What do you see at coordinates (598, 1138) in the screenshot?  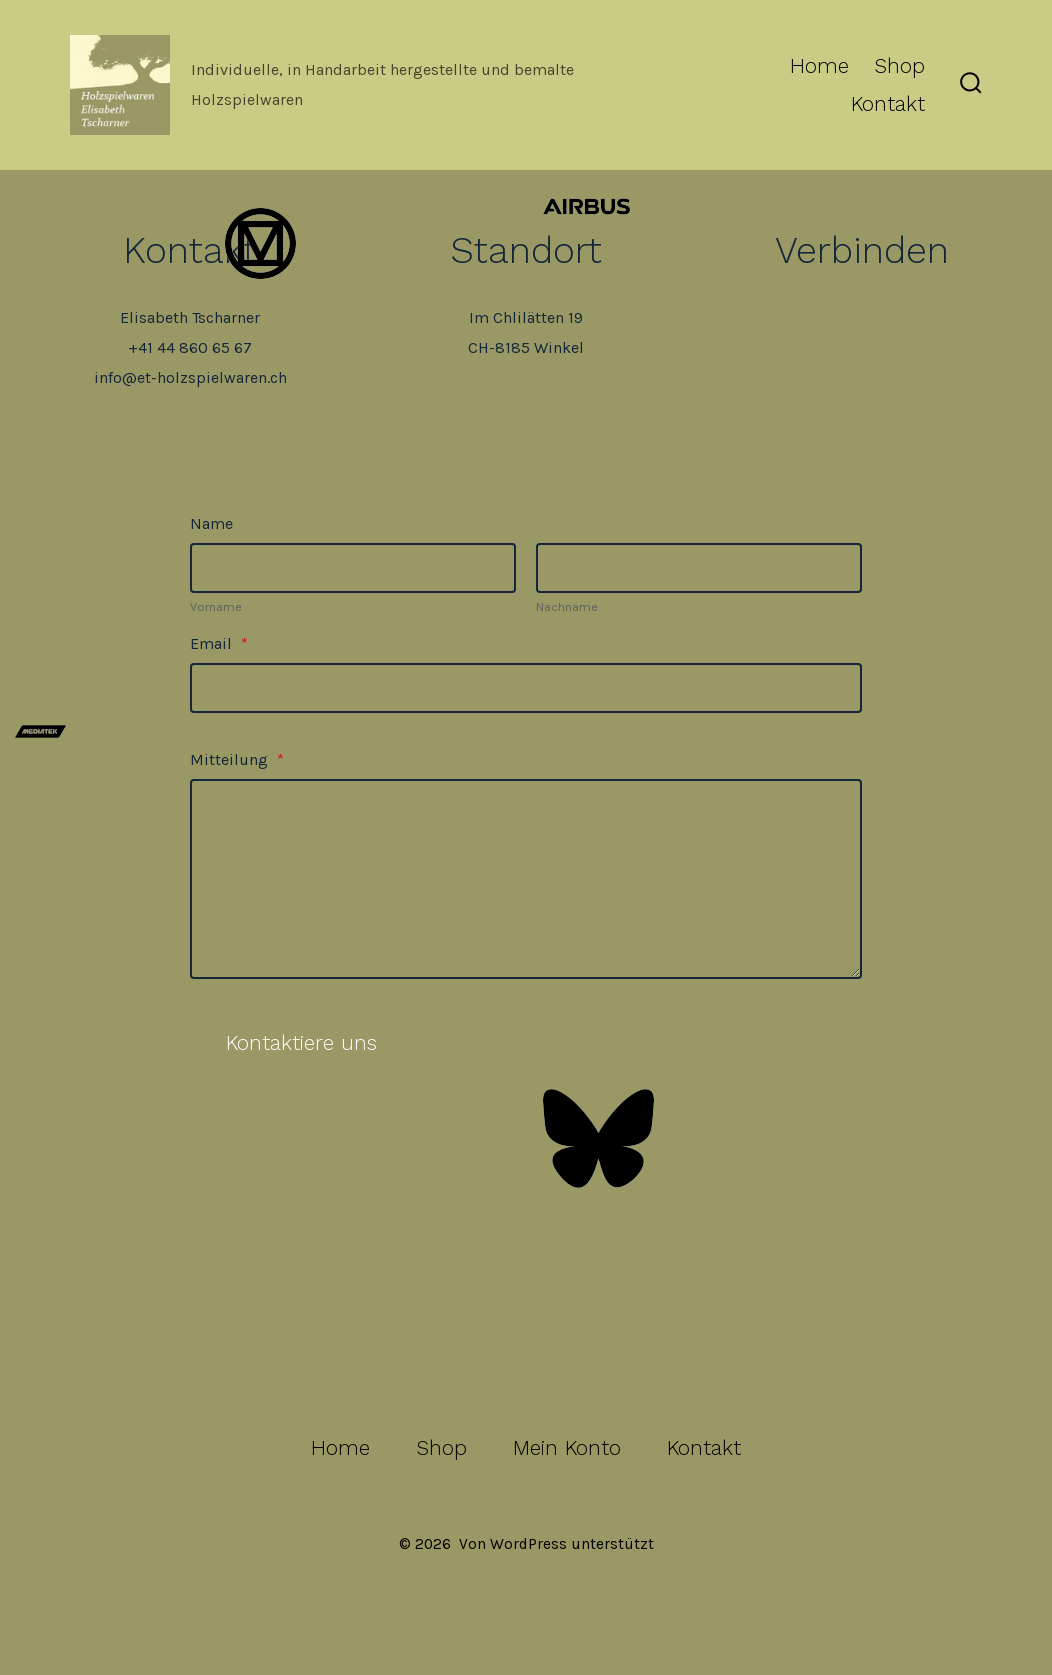 I see `open the Bluesky app` at bounding box center [598, 1138].